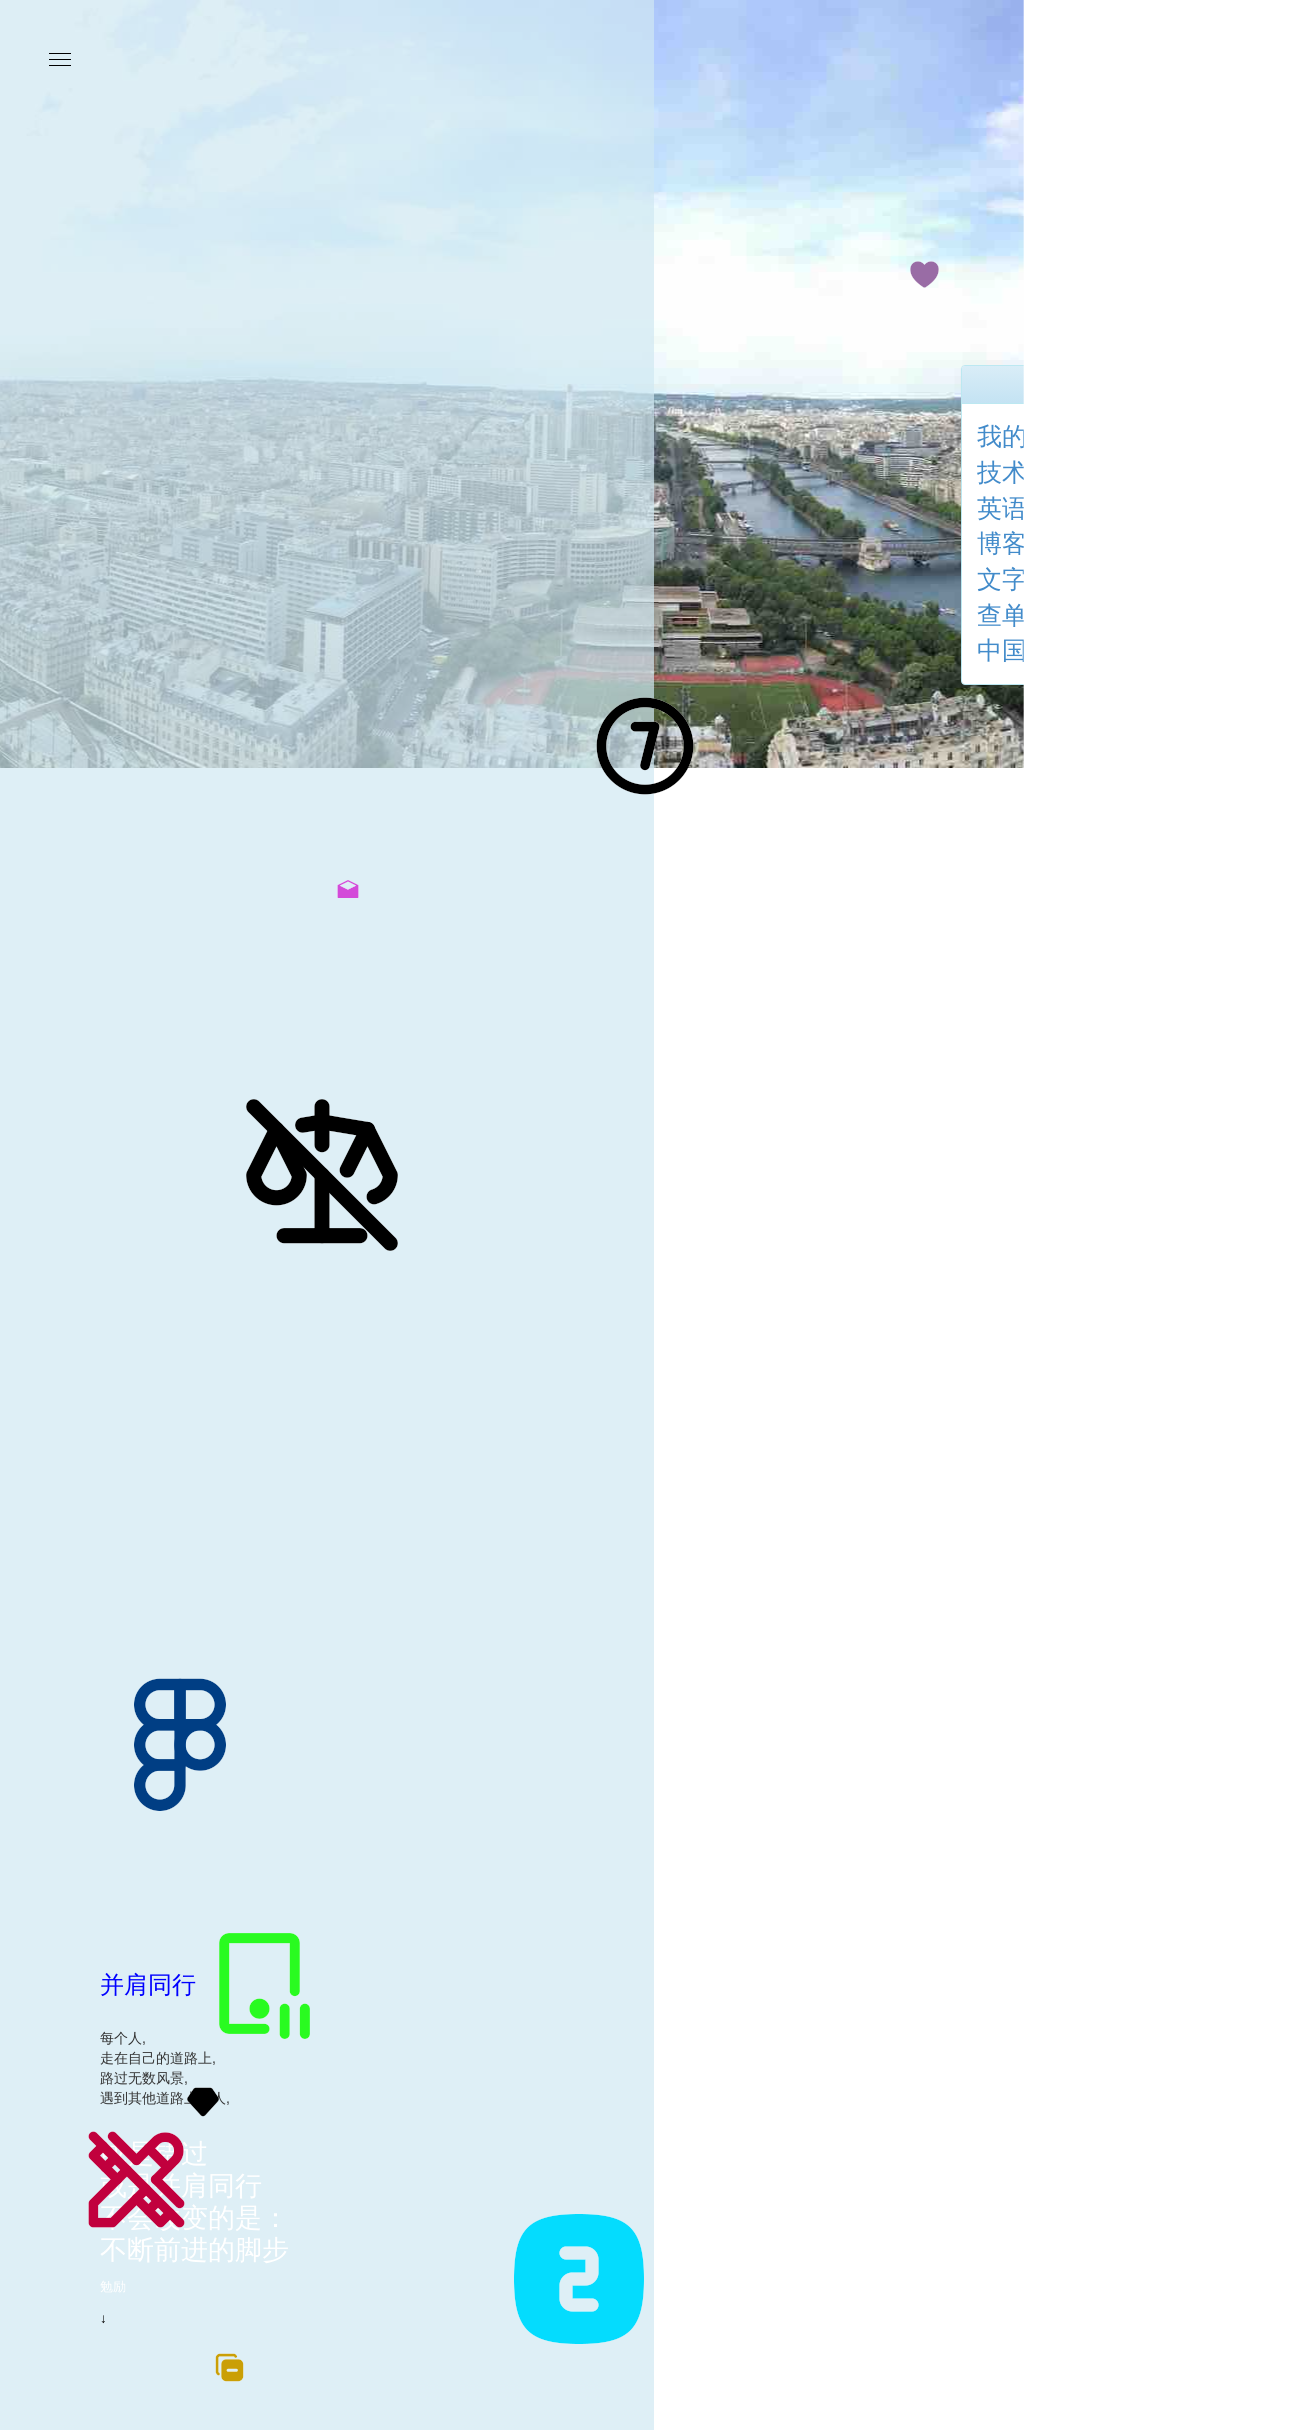  What do you see at coordinates (322, 1175) in the screenshot?
I see `disable weight or measurement tracking` at bounding box center [322, 1175].